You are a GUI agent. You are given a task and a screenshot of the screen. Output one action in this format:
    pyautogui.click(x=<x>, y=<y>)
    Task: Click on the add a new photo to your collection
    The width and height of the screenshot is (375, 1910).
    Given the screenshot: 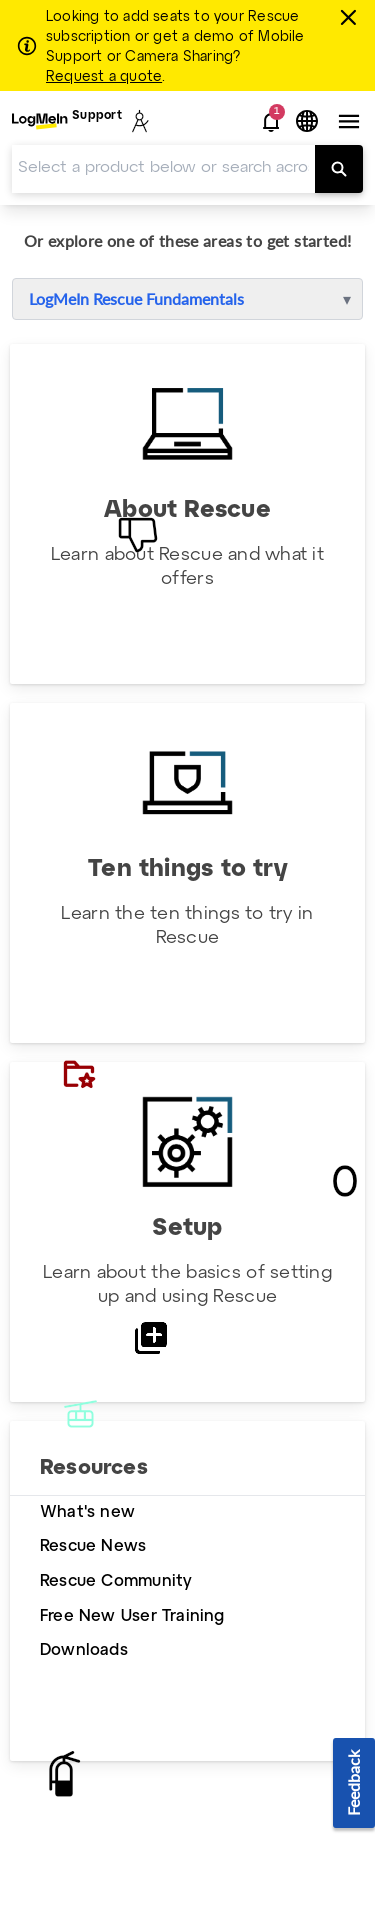 What is the action you would take?
    pyautogui.click(x=151, y=1338)
    